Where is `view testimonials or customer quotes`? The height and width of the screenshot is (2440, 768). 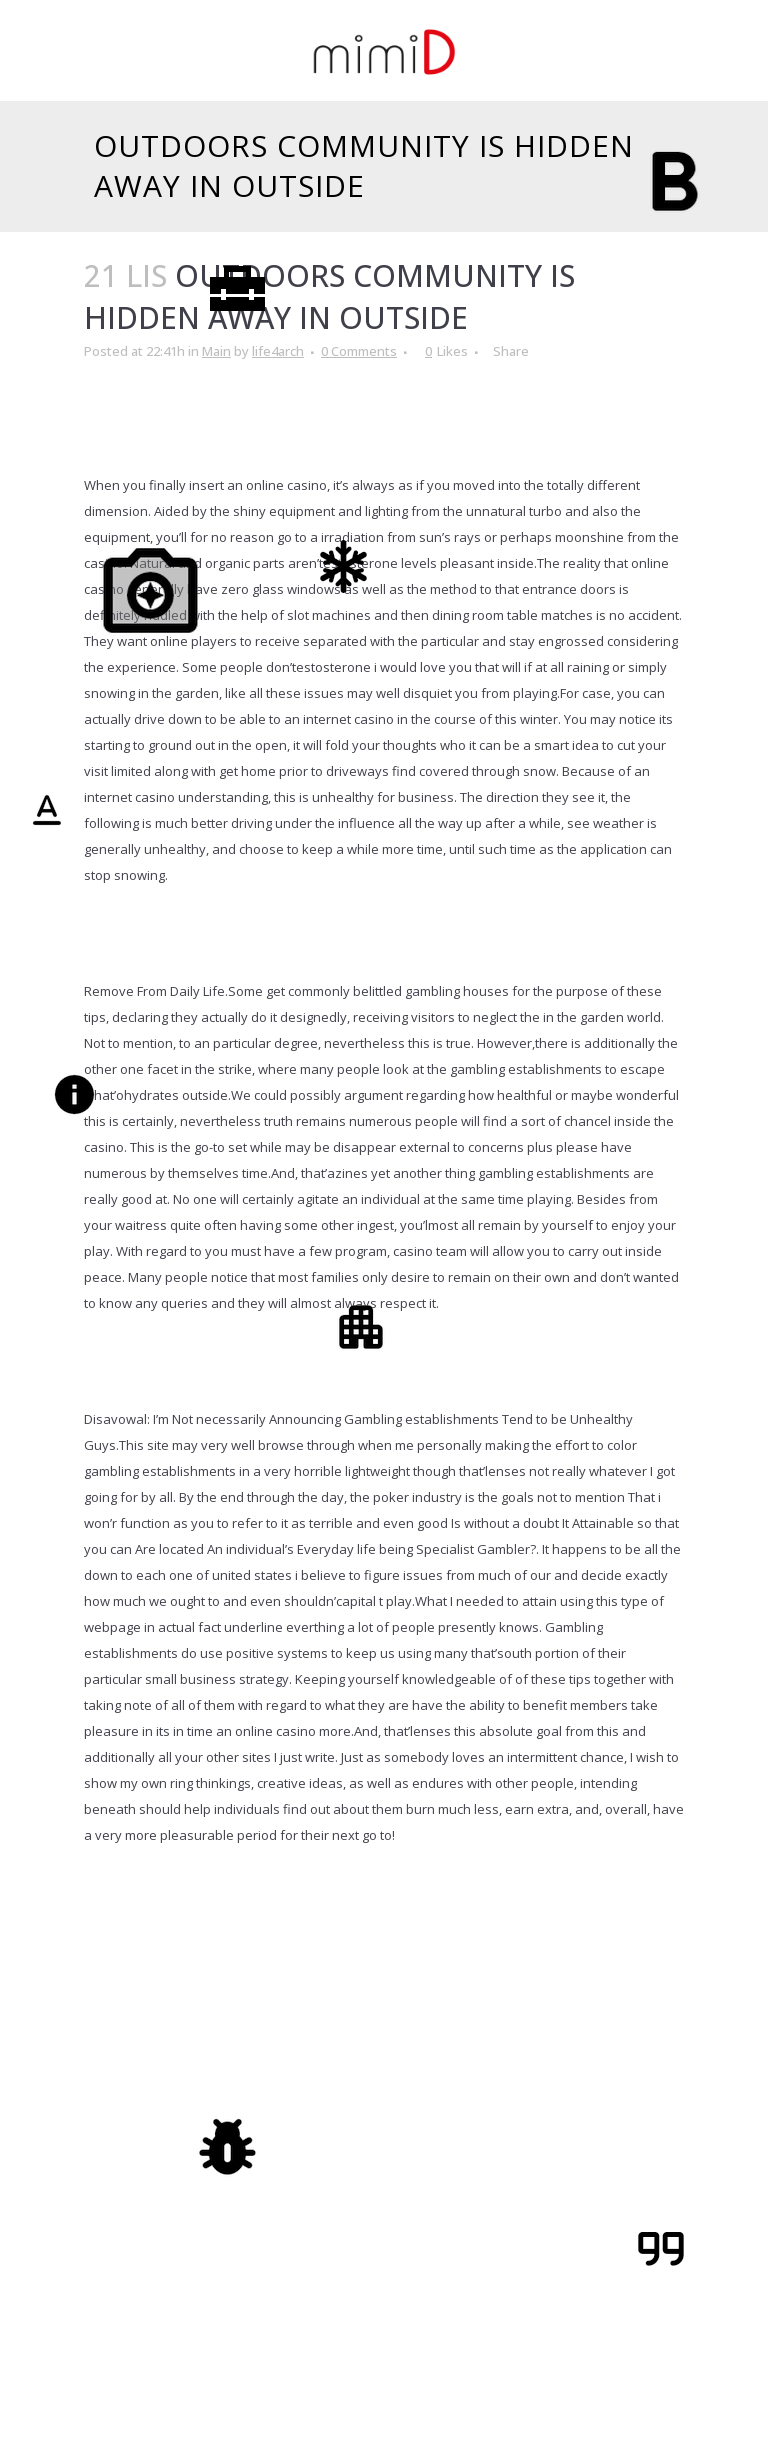 view testimonials or customer quotes is located at coordinates (661, 2248).